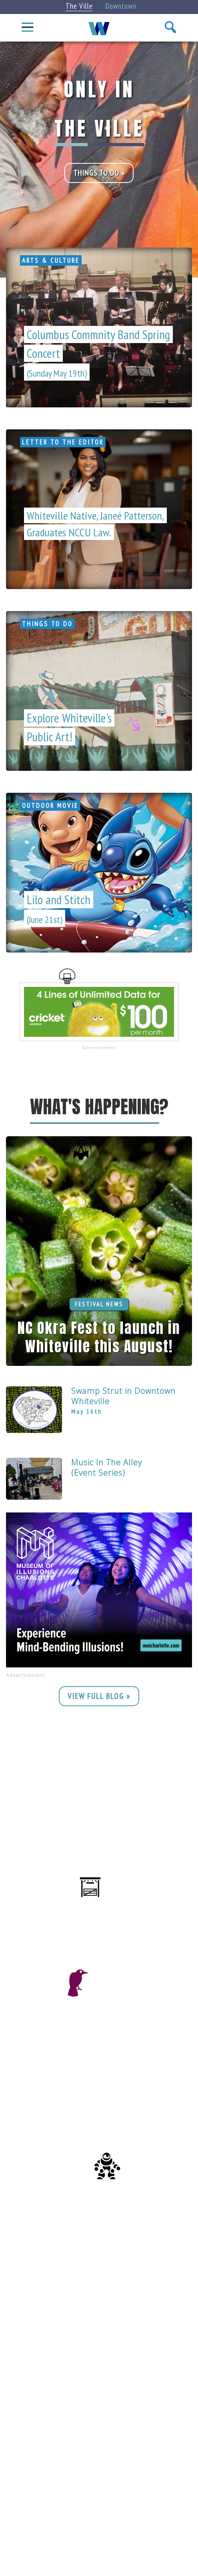 This screenshot has width=198, height=2576. Describe the element at coordinates (122, 1286) in the screenshot. I see `select mermaid character or avatar` at that location.